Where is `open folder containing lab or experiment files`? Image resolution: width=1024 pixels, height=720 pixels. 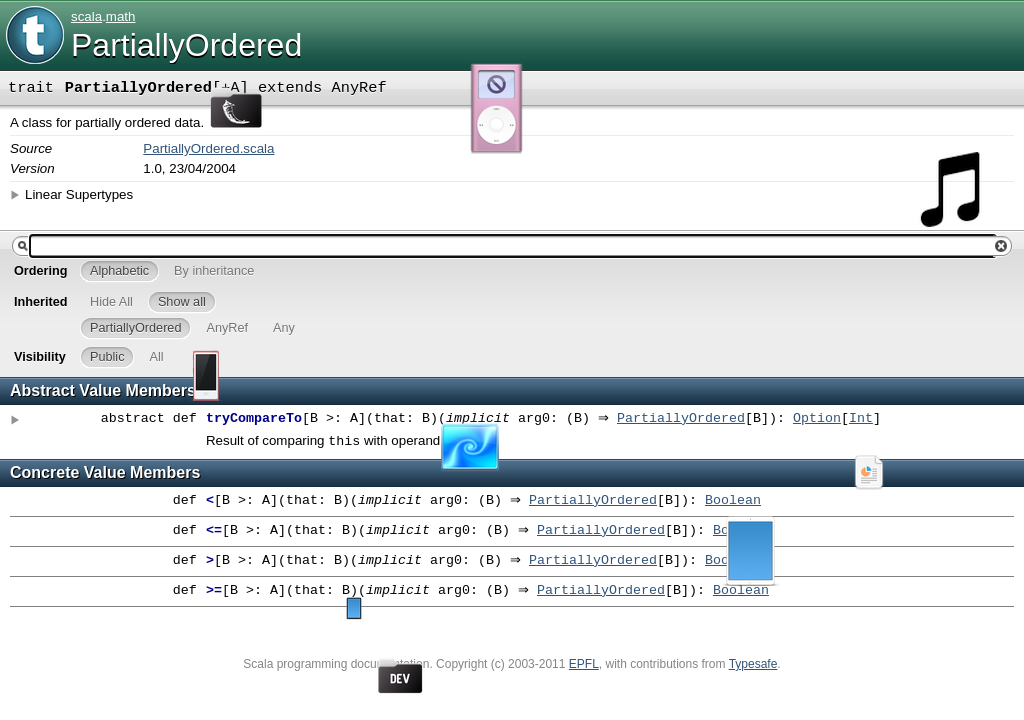 open folder containing lab or experiment files is located at coordinates (236, 109).